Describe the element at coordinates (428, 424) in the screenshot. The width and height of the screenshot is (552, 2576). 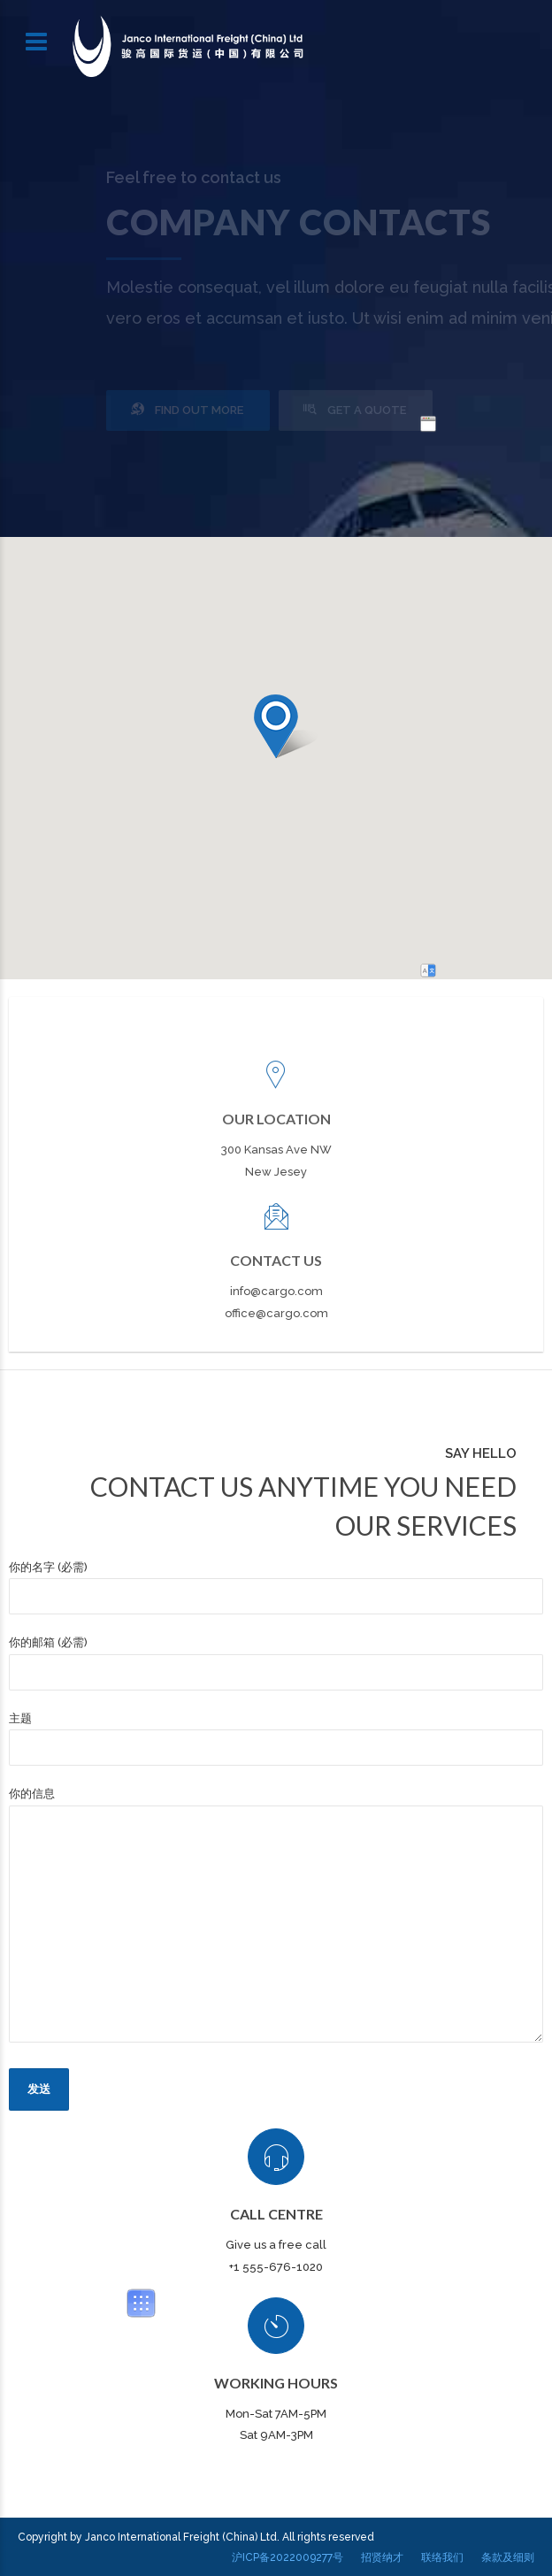
I see `open a new window` at that location.